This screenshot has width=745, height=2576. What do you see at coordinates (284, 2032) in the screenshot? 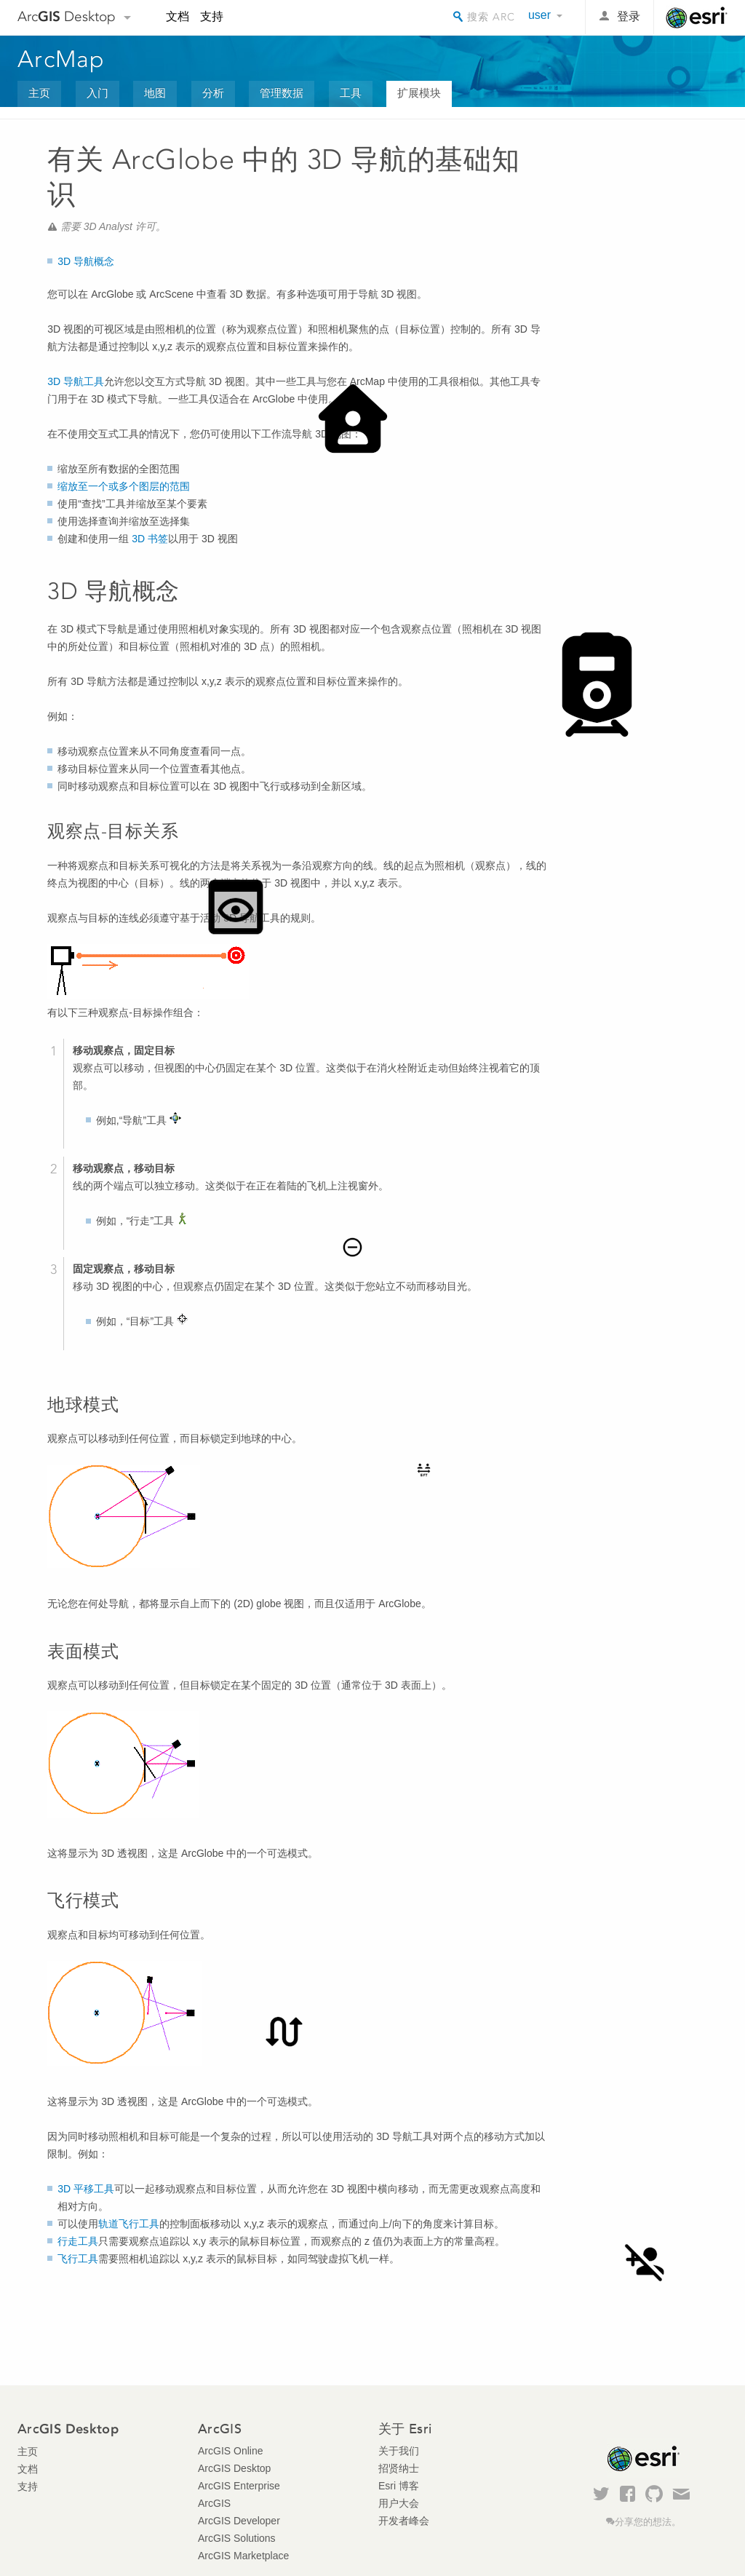
I see `swap or switch between active calls` at bounding box center [284, 2032].